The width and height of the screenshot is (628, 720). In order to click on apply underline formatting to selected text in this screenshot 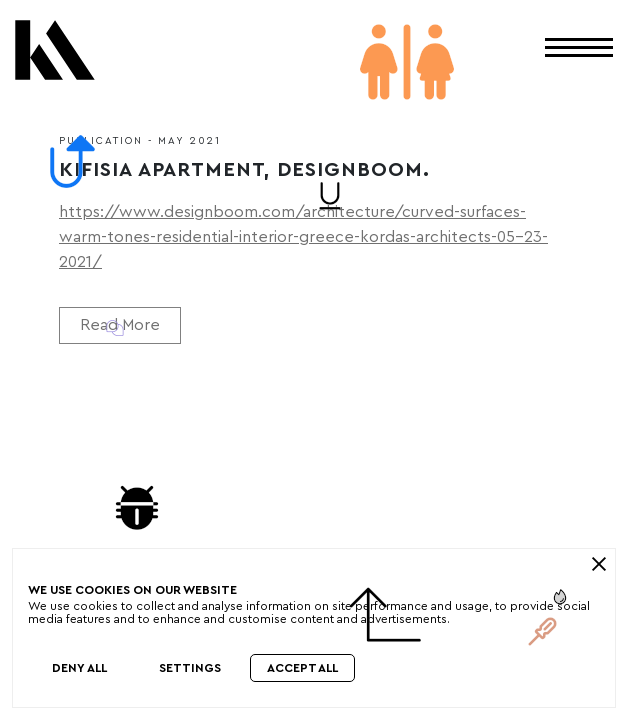, I will do `click(330, 194)`.